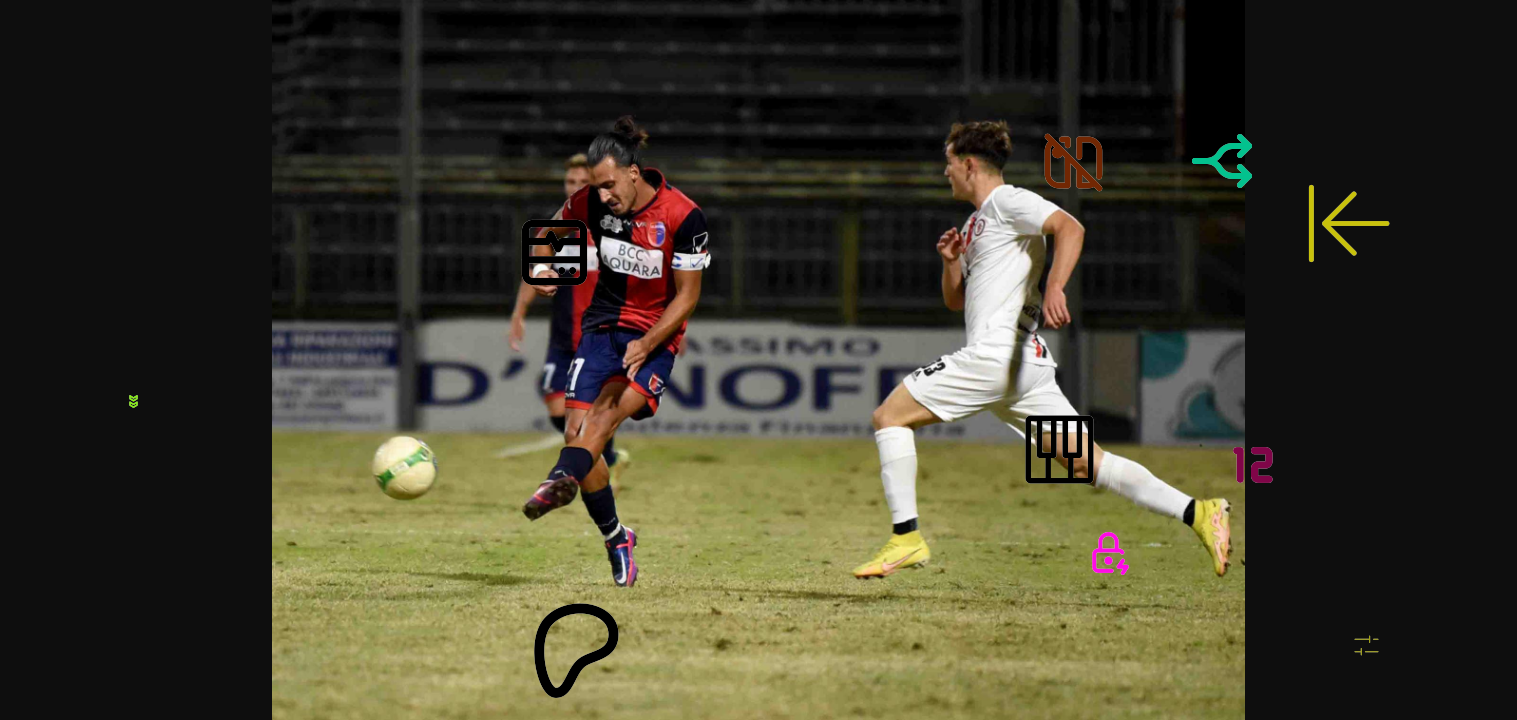 This screenshot has width=1517, height=720. Describe the element at coordinates (1251, 465) in the screenshot. I see `indicates item count or quantity of 12` at that location.